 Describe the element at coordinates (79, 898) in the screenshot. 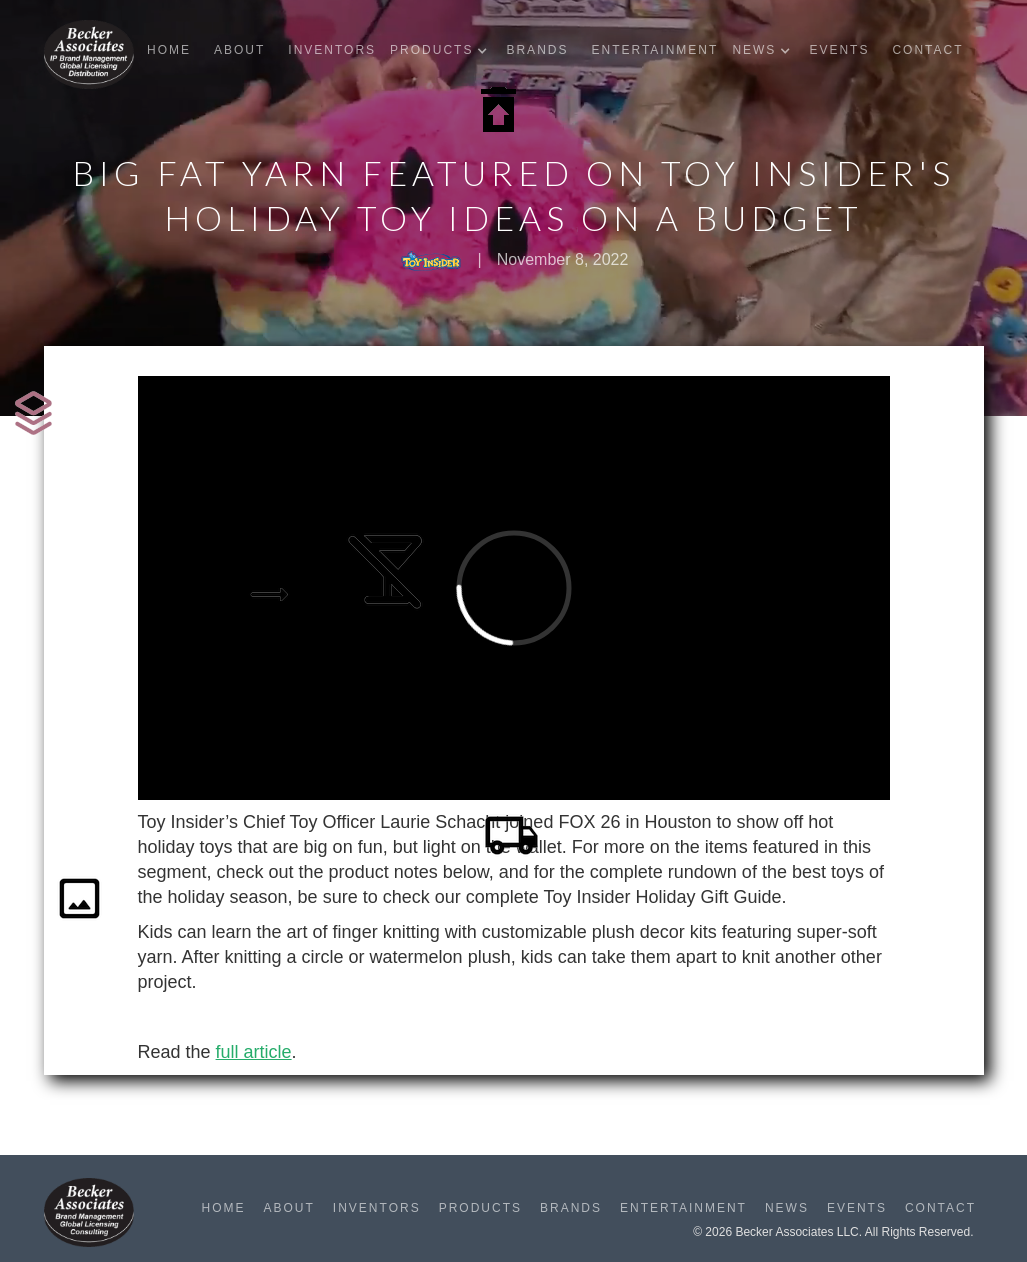

I see `view original image without cropping` at that location.